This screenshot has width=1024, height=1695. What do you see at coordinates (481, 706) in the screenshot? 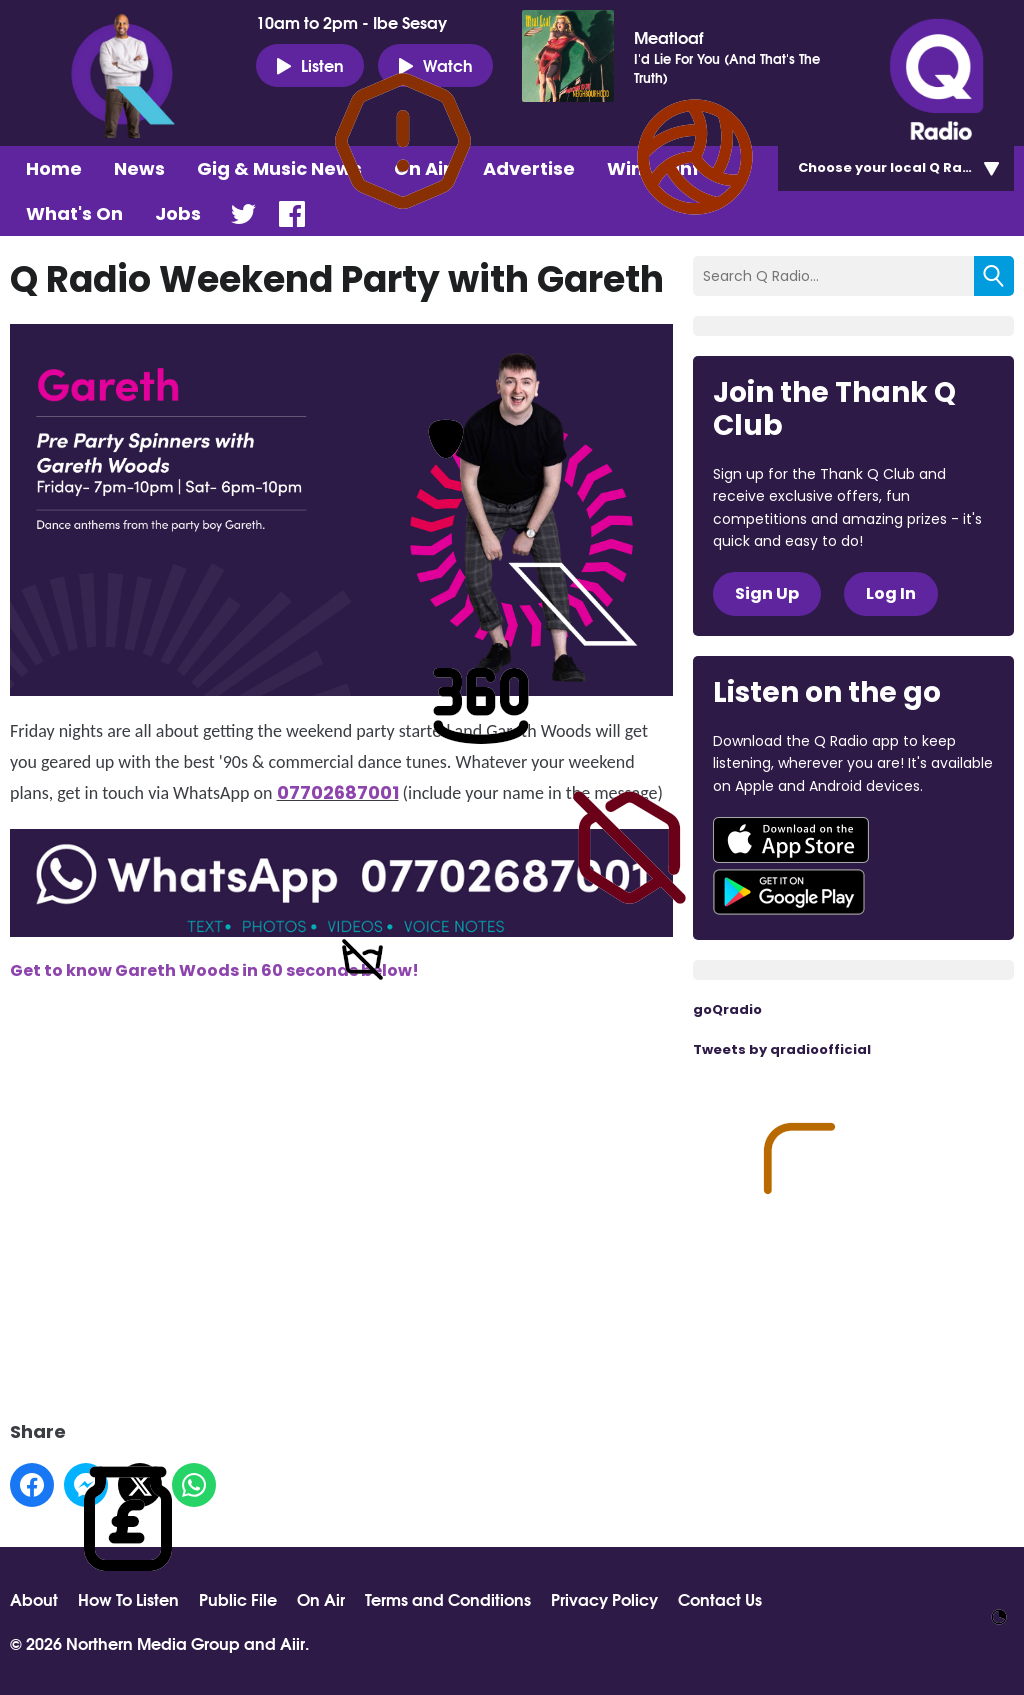
I see `view 360-degree panoramic content` at bounding box center [481, 706].